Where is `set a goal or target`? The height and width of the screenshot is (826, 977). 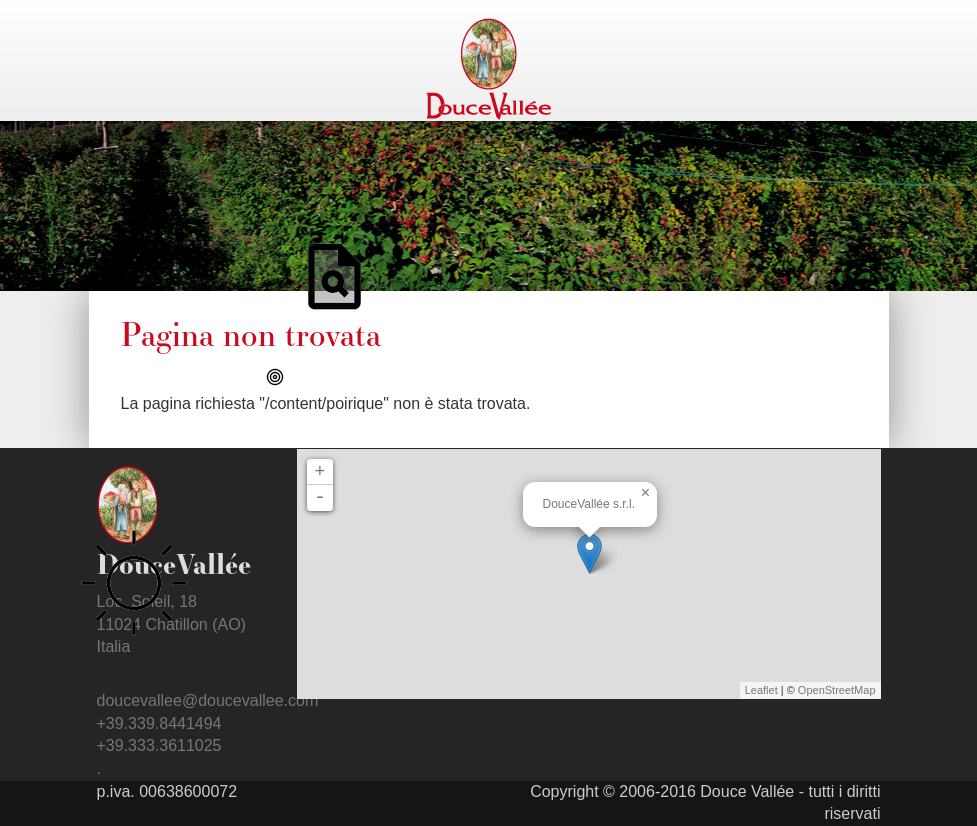 set a goal or target is located at coordinates (275, 377).